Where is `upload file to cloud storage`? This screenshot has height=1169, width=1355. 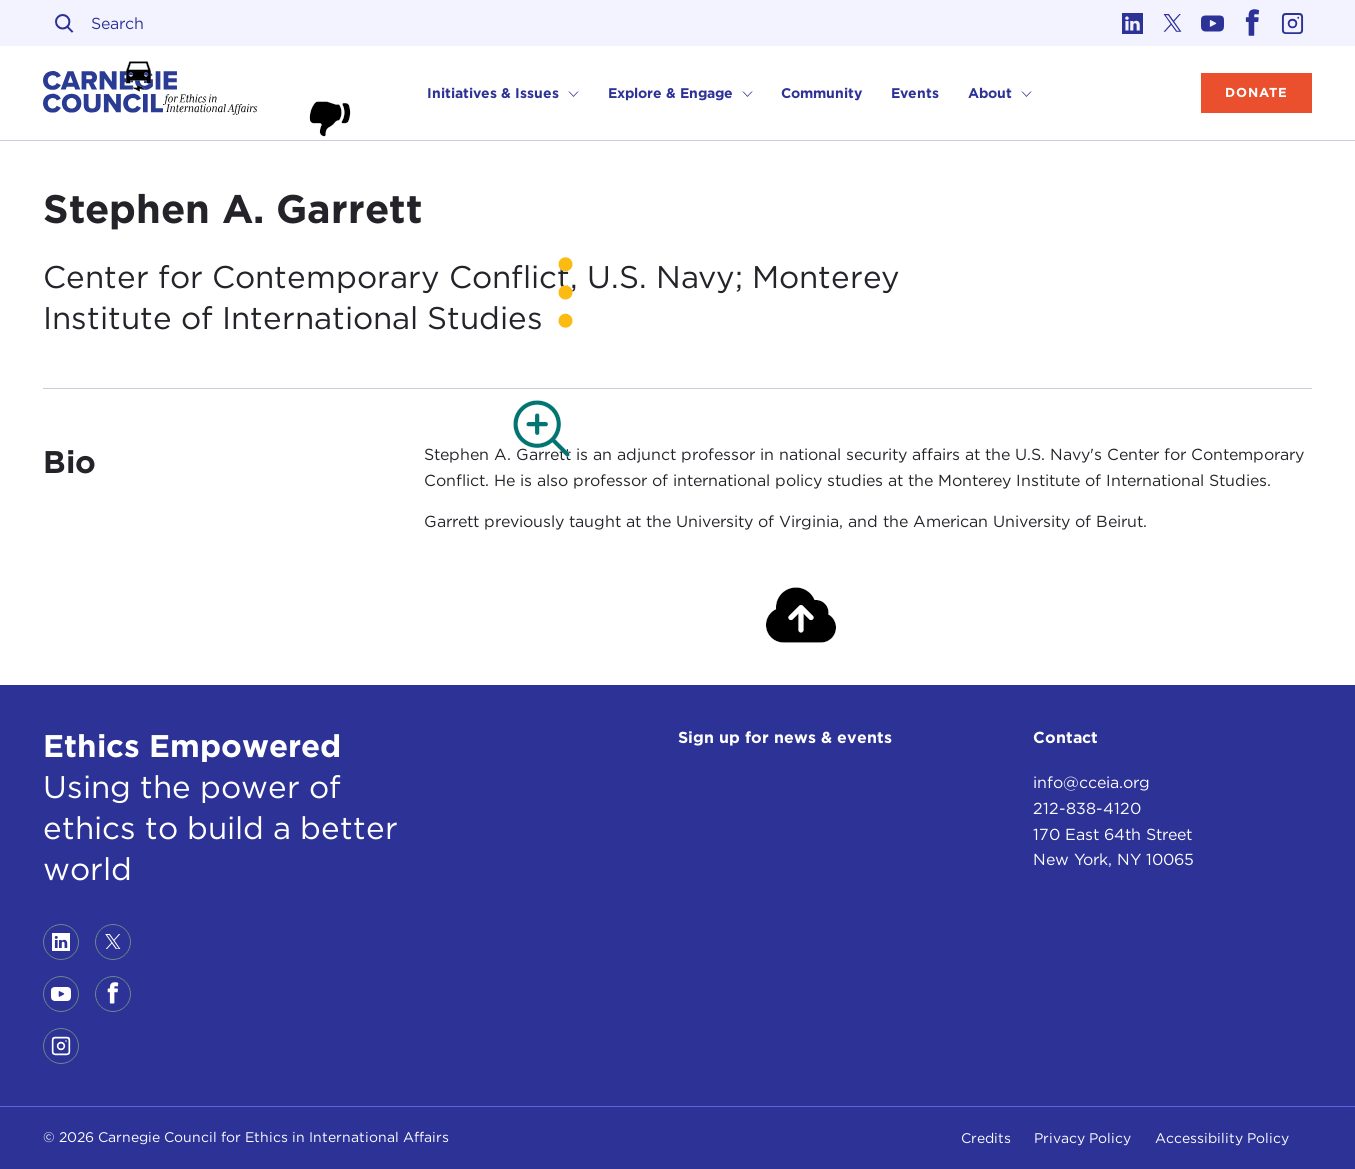 upload file to cloud storage is located at coordinates (801, 615).